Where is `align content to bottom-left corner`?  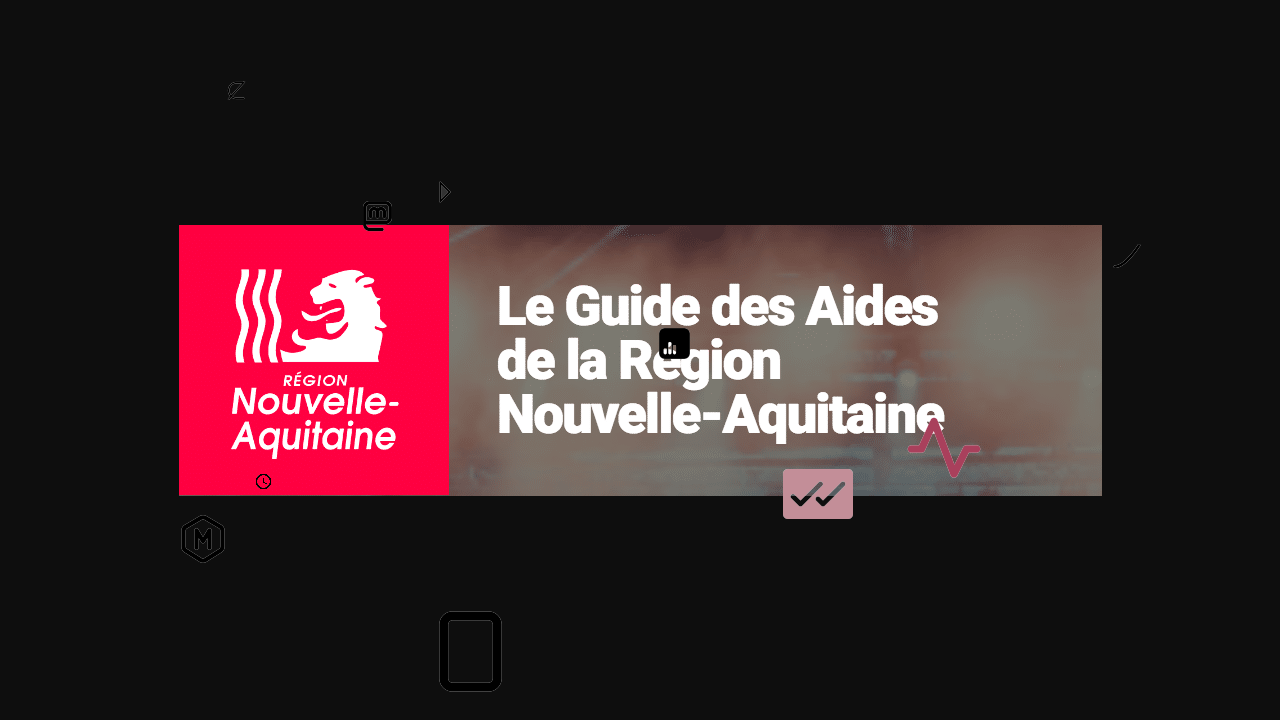 align content to bottom-left corner is located at coordinates (674, 343).